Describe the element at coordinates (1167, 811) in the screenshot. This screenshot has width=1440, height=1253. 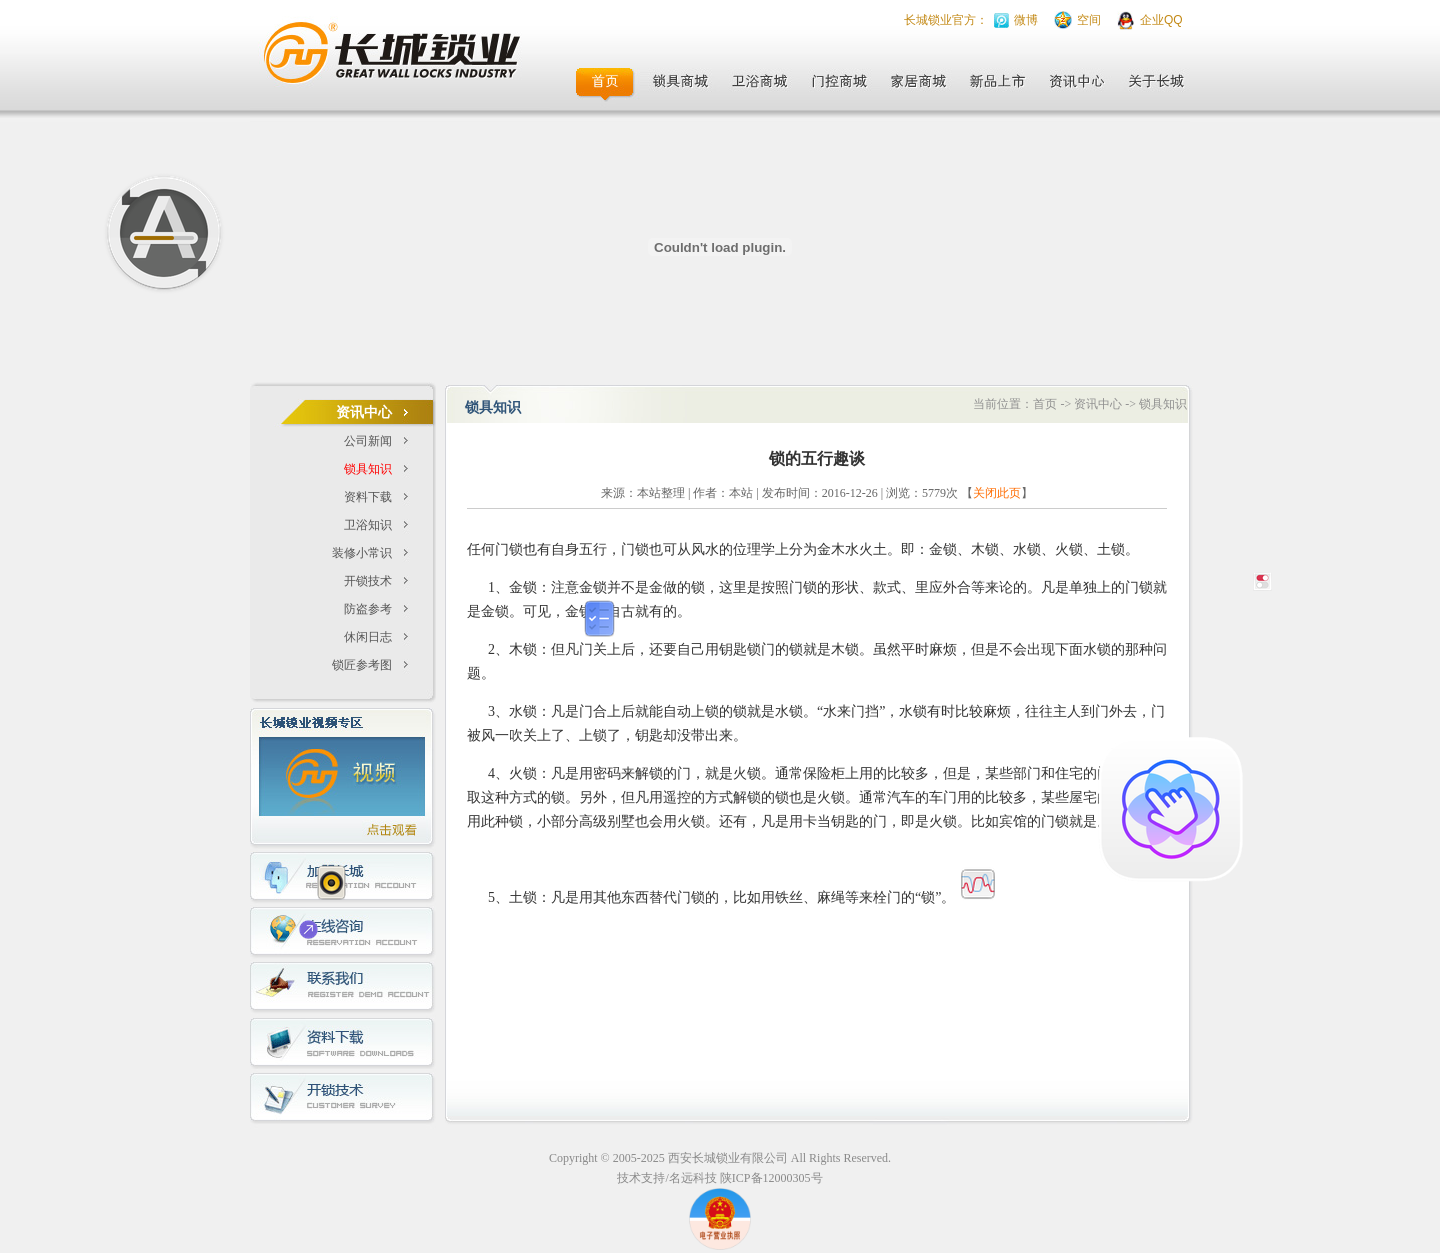
I see `open Gluon Scene Builder application` at that location.